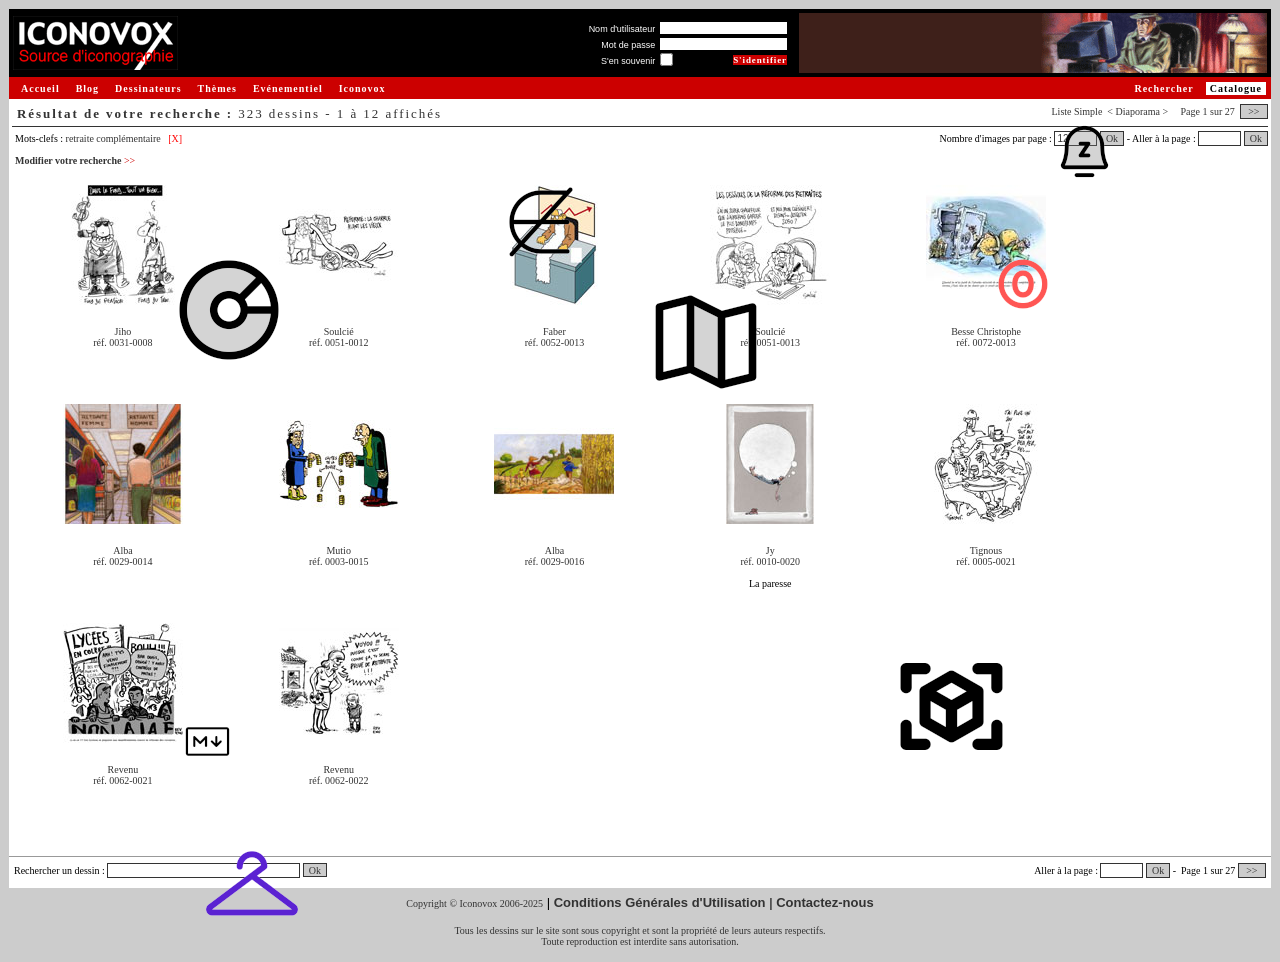  What do you see at coordinates (1084, 151) in the screenshot?
I see `mute notifications while sleeping` at bounding box center [1084, 151].